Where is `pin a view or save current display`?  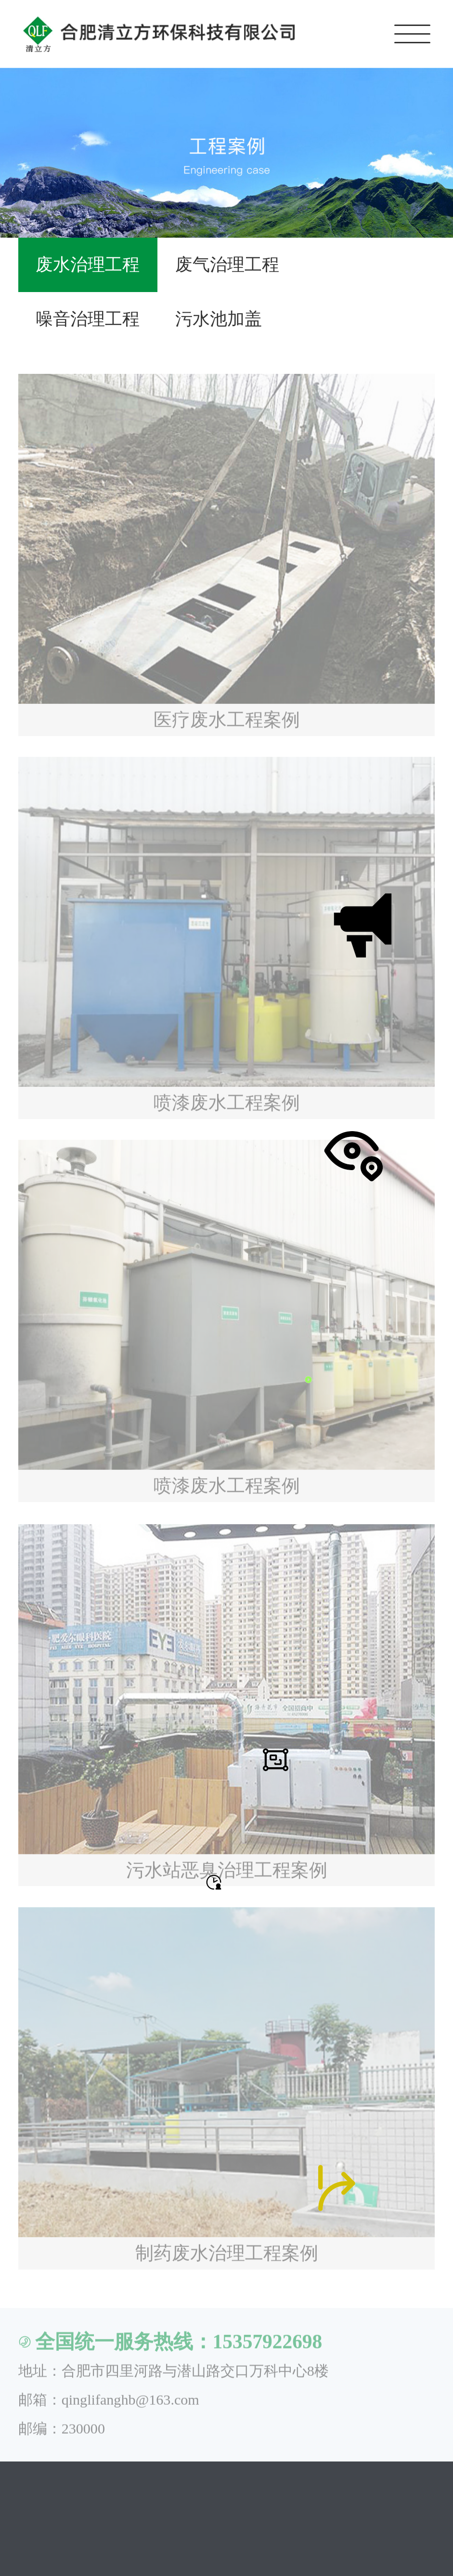
pin a view or save current display is located at coordinates (352, 1150).